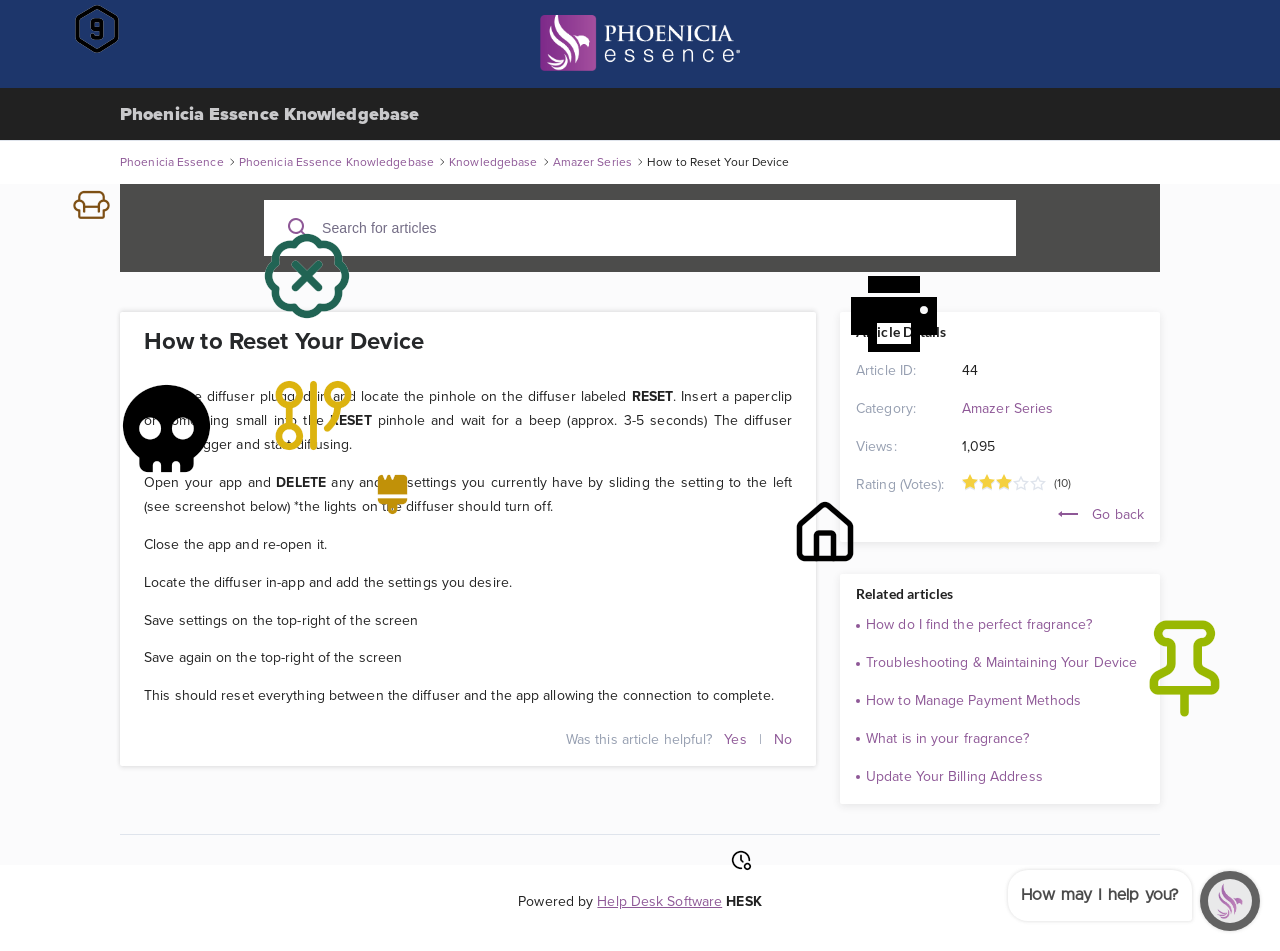  Describe the element at coordinates (166, 428) in the screenshot. I see `indicates danger or fatal error` at that location.